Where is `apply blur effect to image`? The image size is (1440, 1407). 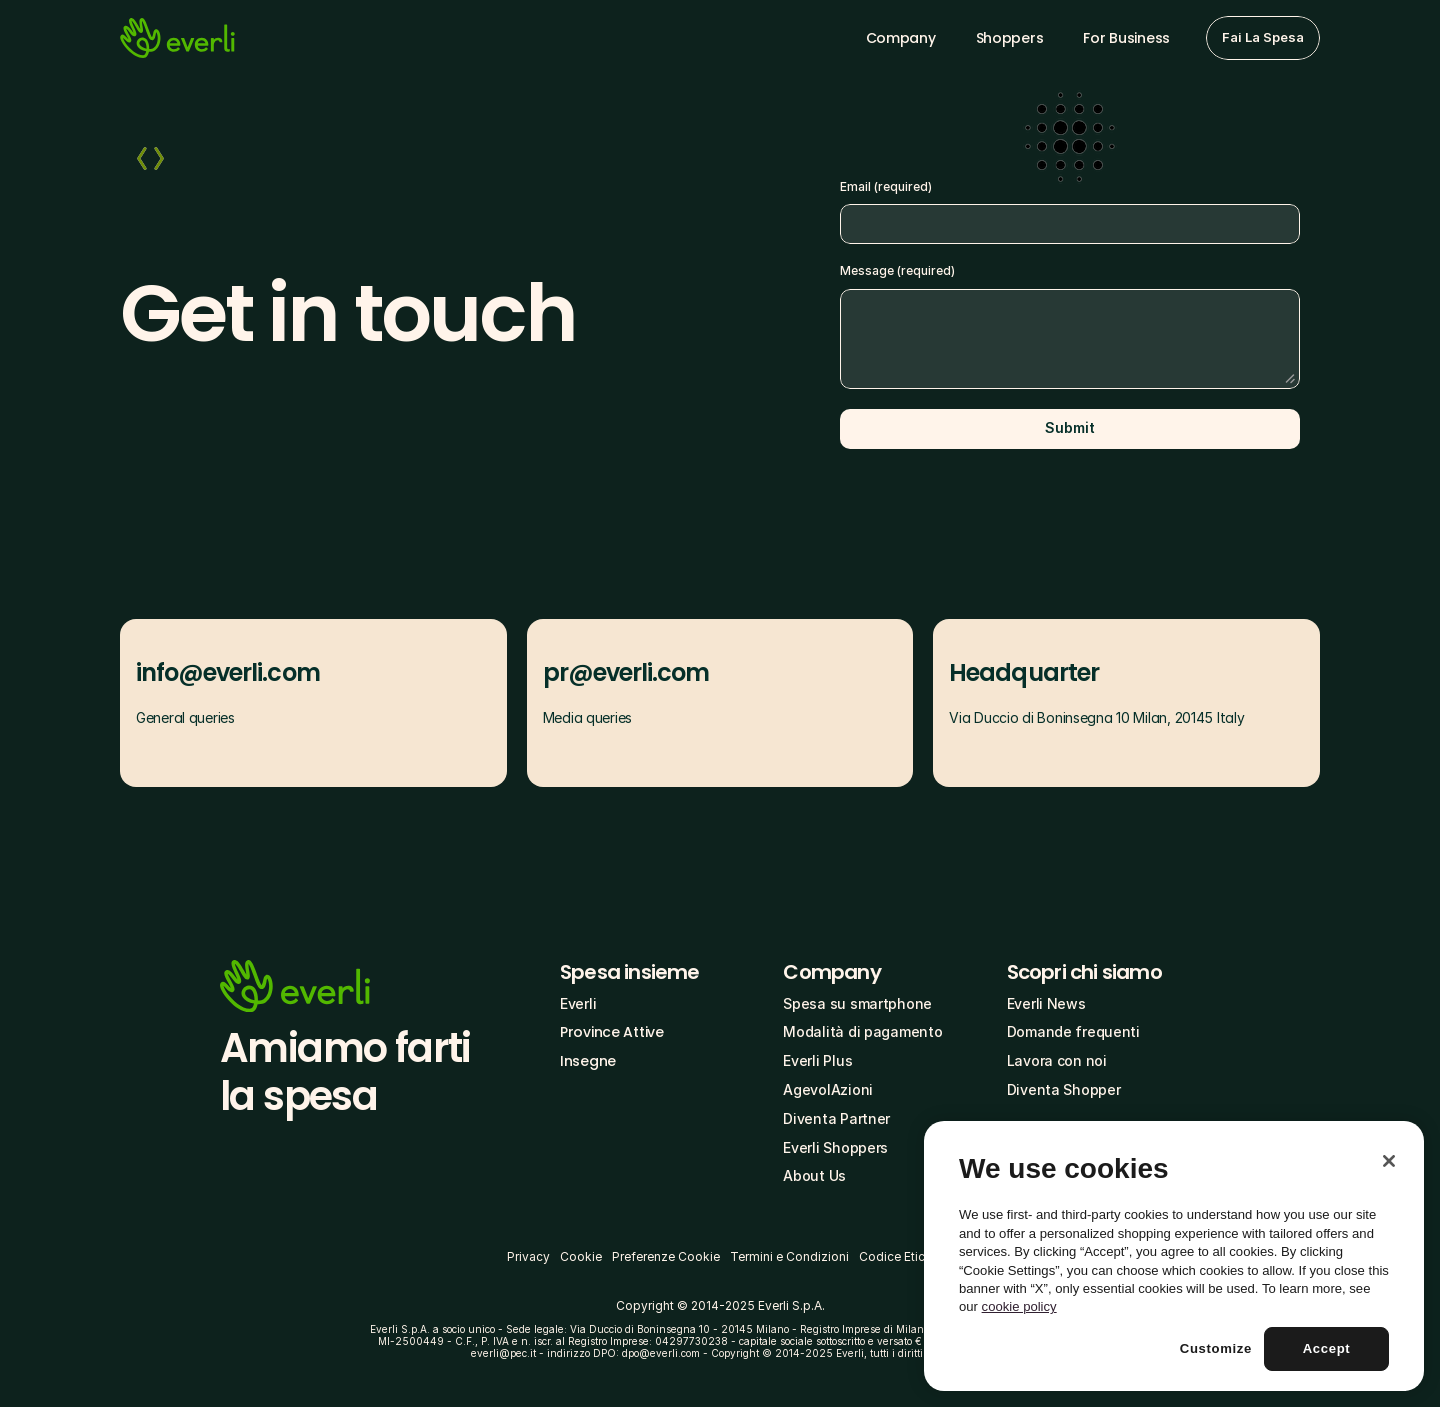 apply blur effect to image is located at coordinates (1070, 137).